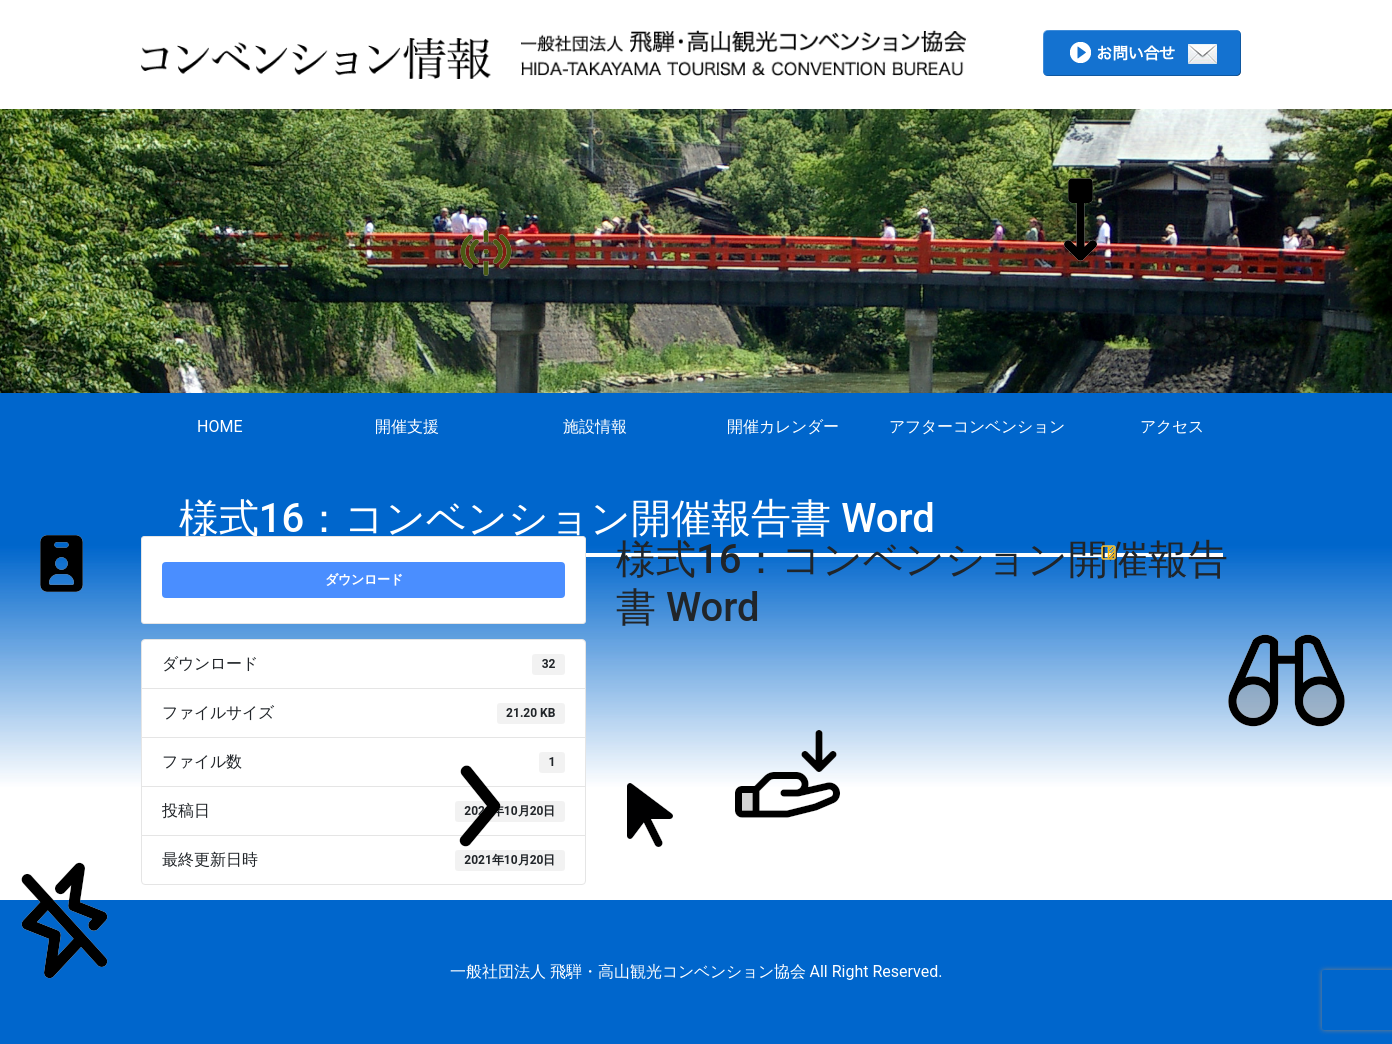 This screenshot has width=1392, height=1044. Describe the element at coordinates (1286, 680) in the screenshot. I see `search or explore content` at that location.